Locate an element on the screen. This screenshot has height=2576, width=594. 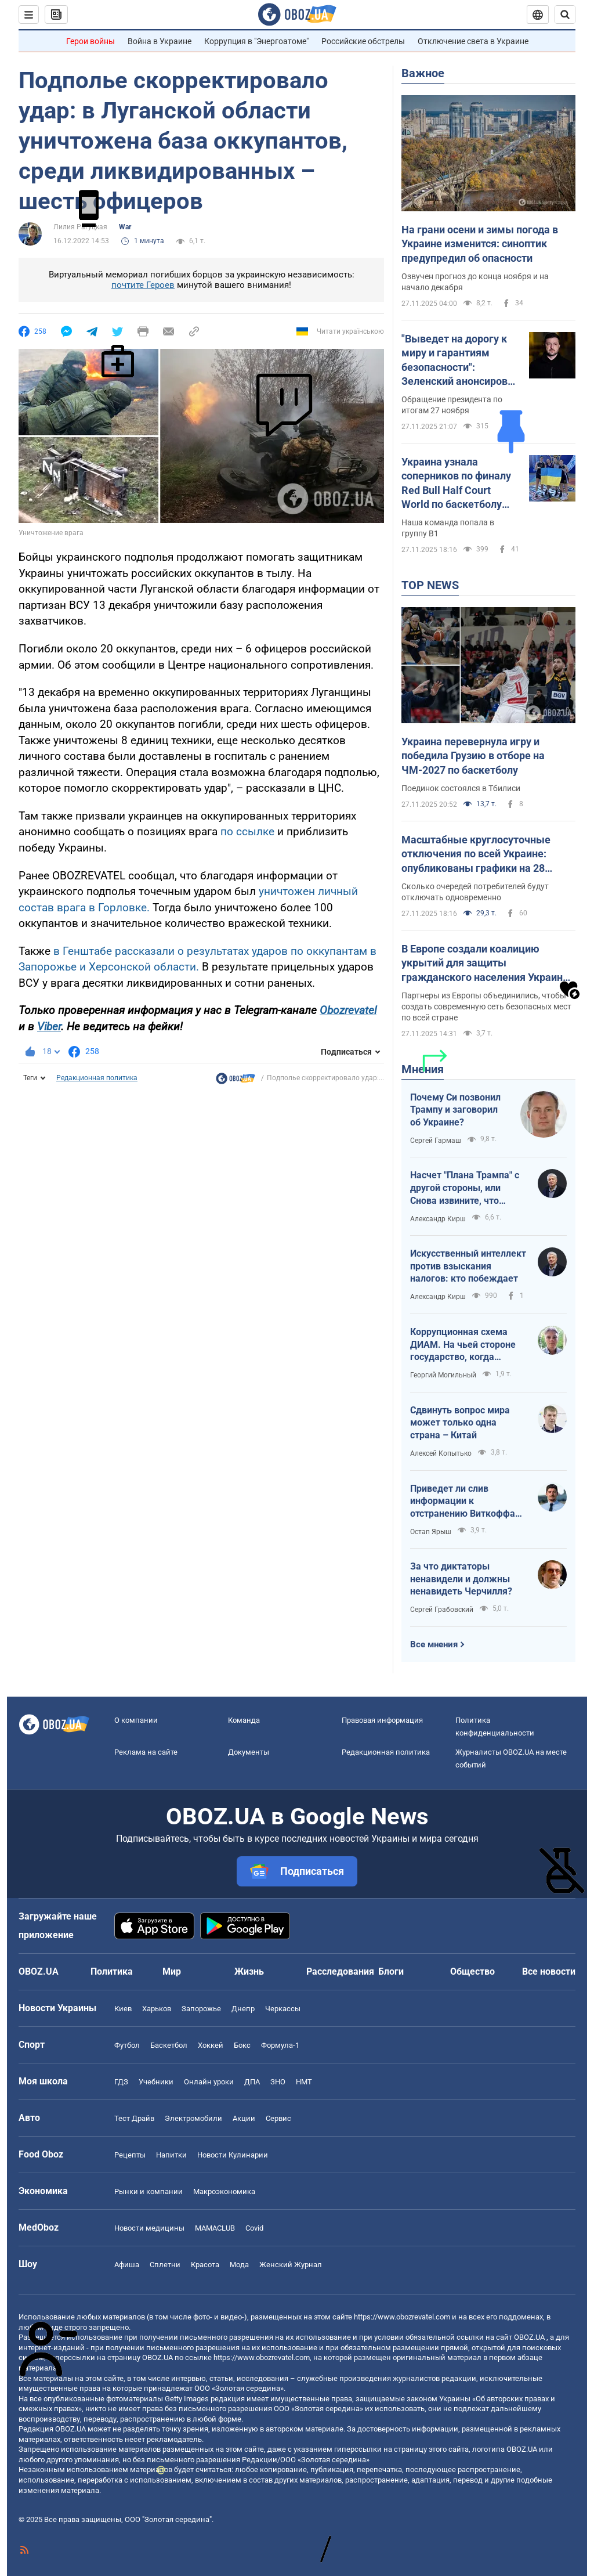
disable lab or experimental features is located at coordinates (562, 1870).